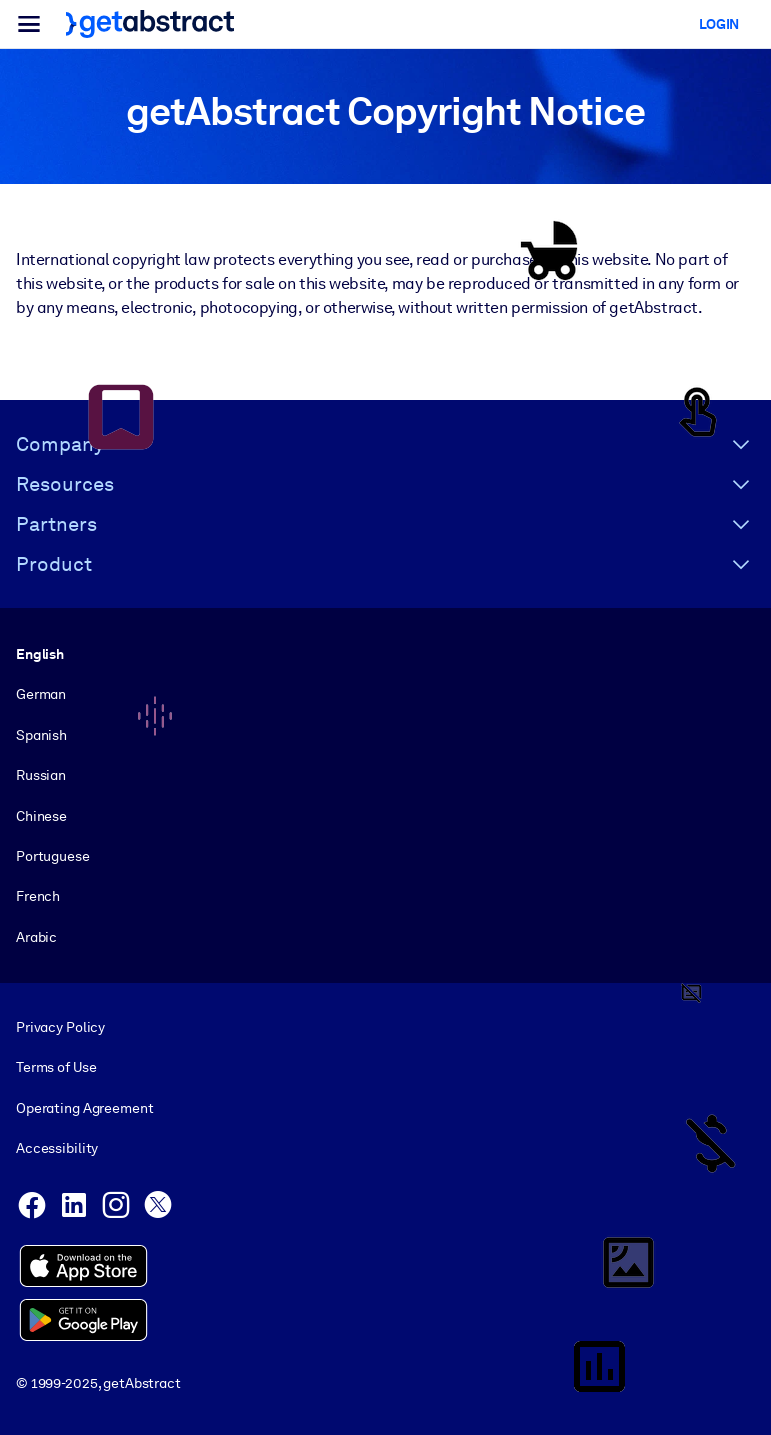 This screenshot has height=1435, width=771. What do you see at coordinates (628, 1262) in the screenshot?
I see `switch to satellite map view` at bounding box center [628, 1262].